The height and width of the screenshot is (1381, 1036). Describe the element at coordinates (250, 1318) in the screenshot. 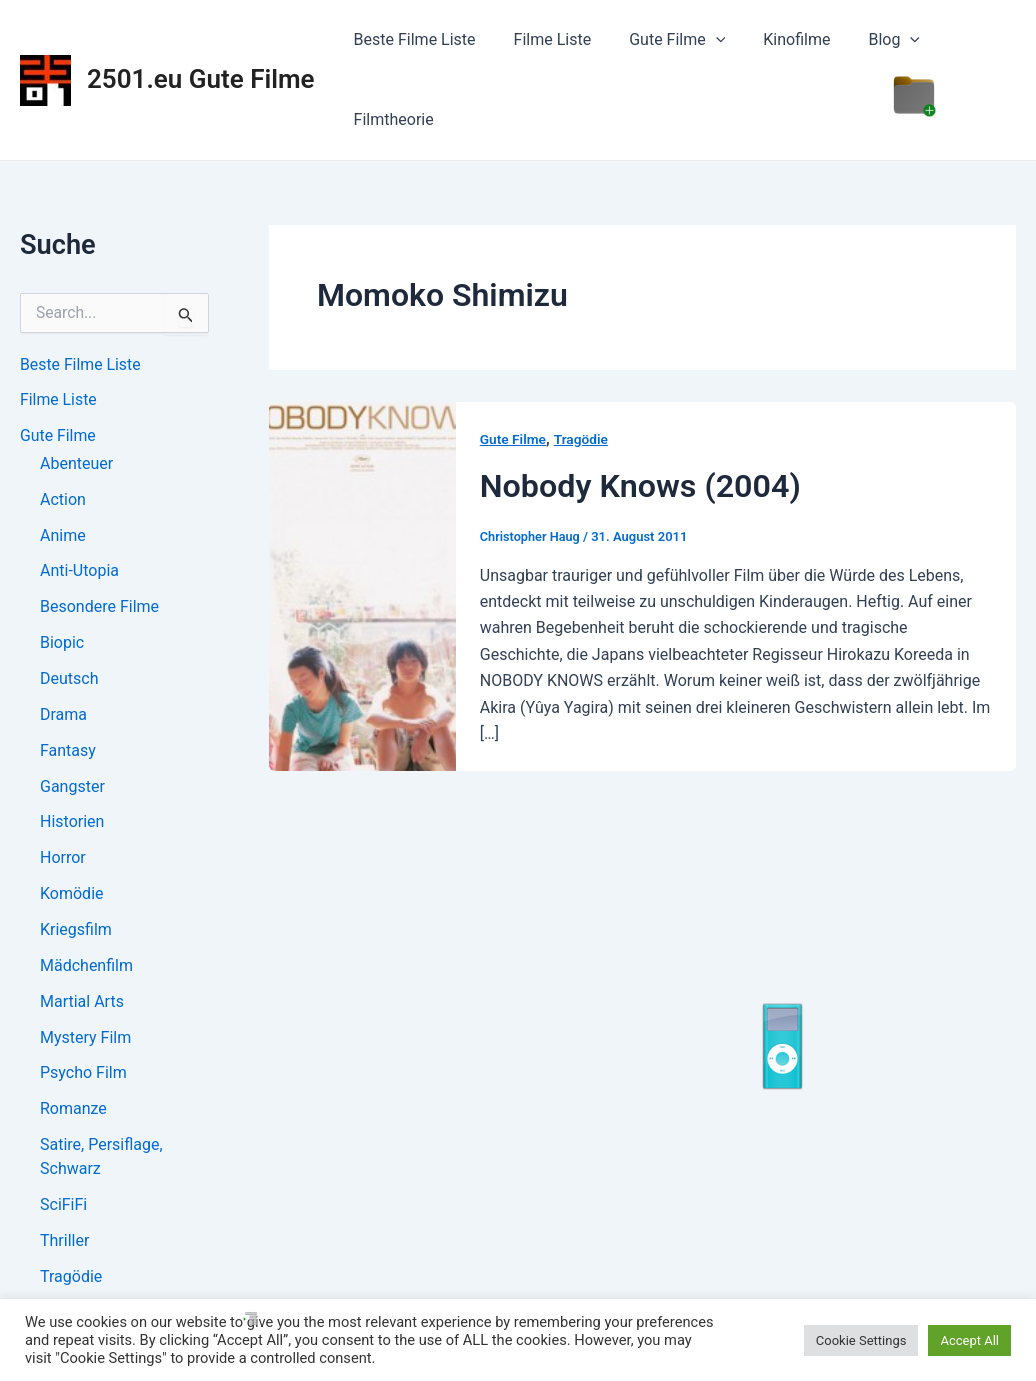

I see `increase text indentation` at that location.